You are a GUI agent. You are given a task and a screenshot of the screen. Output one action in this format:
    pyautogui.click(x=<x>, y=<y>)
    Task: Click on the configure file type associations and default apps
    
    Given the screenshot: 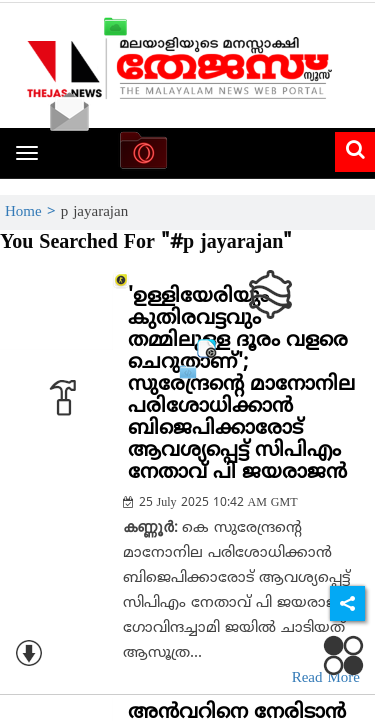 What is the action you would take?
    pyautogui.click(x=206, y=348)
    